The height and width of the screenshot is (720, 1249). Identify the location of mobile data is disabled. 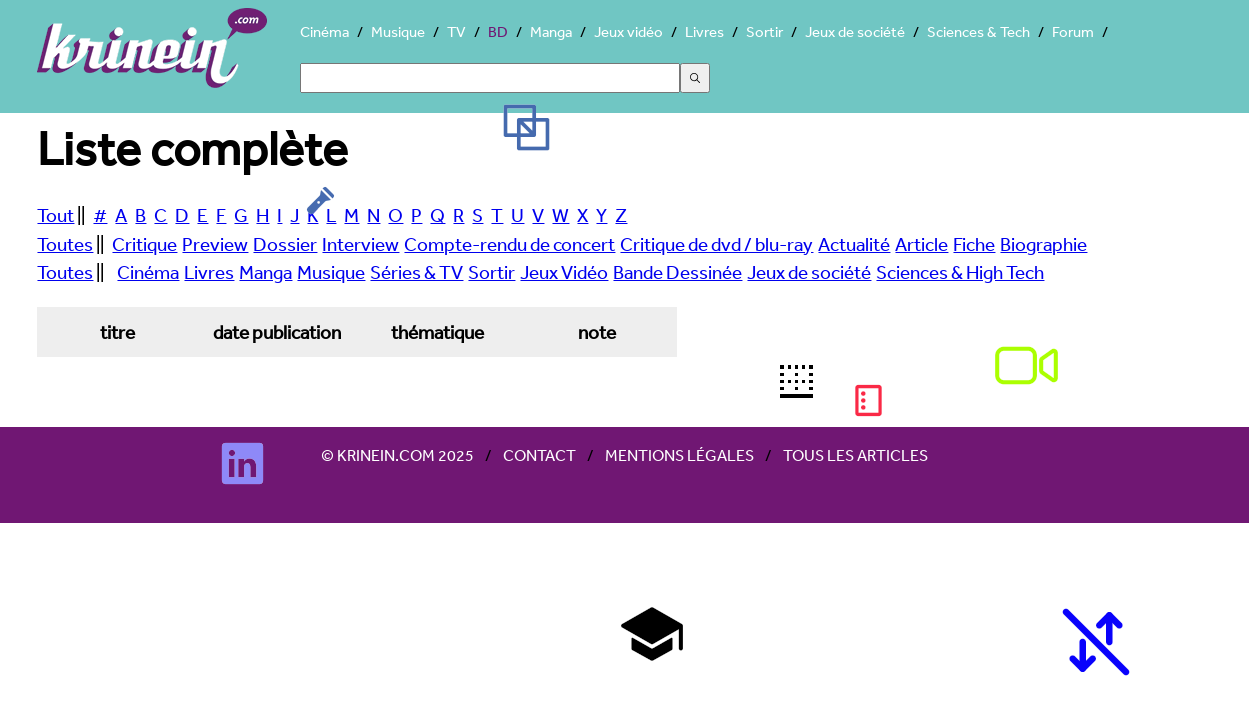
(1096, 642).